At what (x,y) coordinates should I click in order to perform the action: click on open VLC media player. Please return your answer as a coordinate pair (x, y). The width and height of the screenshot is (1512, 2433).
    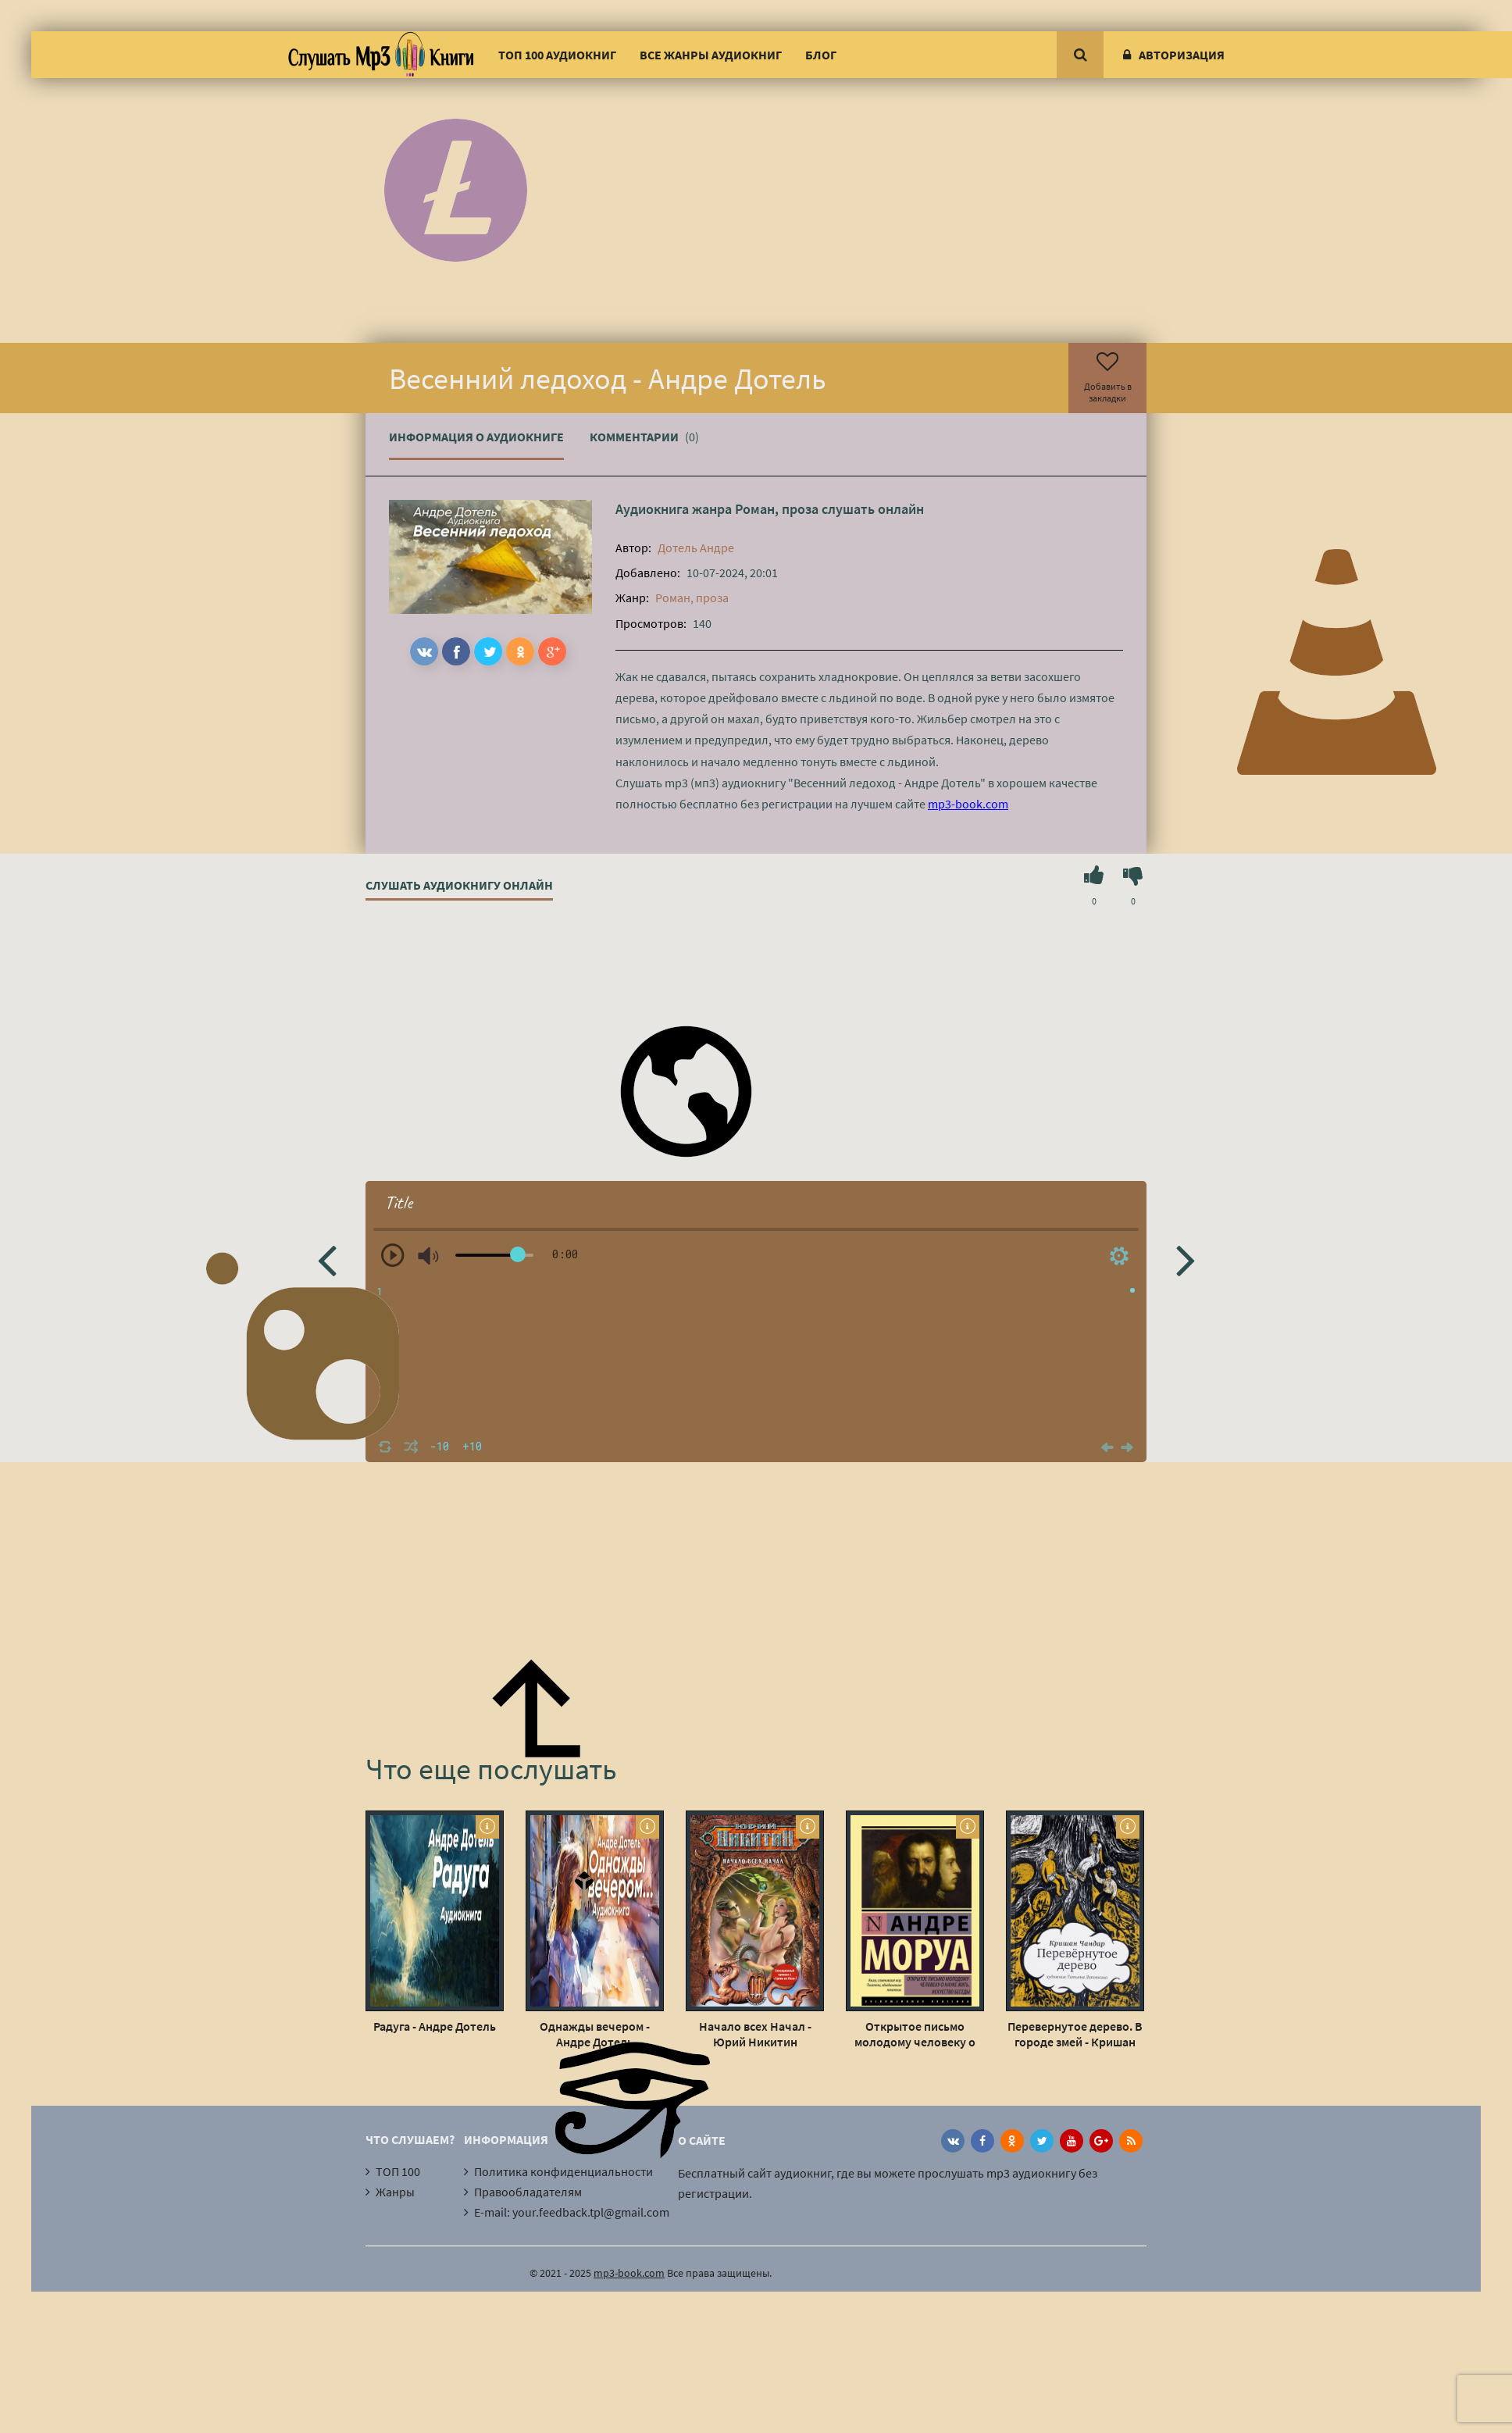
    Looking at the image, I should click on (1336, 662).